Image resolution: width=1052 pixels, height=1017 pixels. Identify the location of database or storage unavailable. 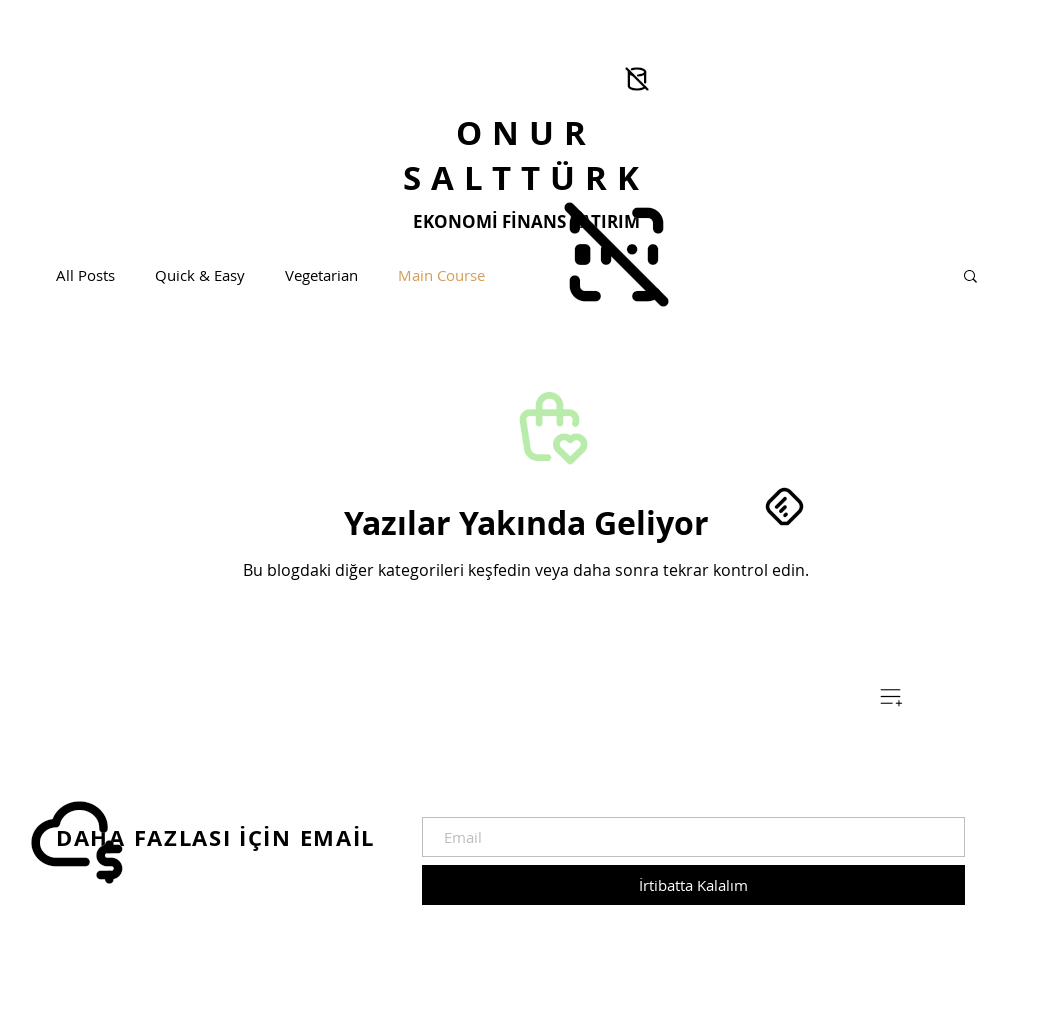
(637, 79).